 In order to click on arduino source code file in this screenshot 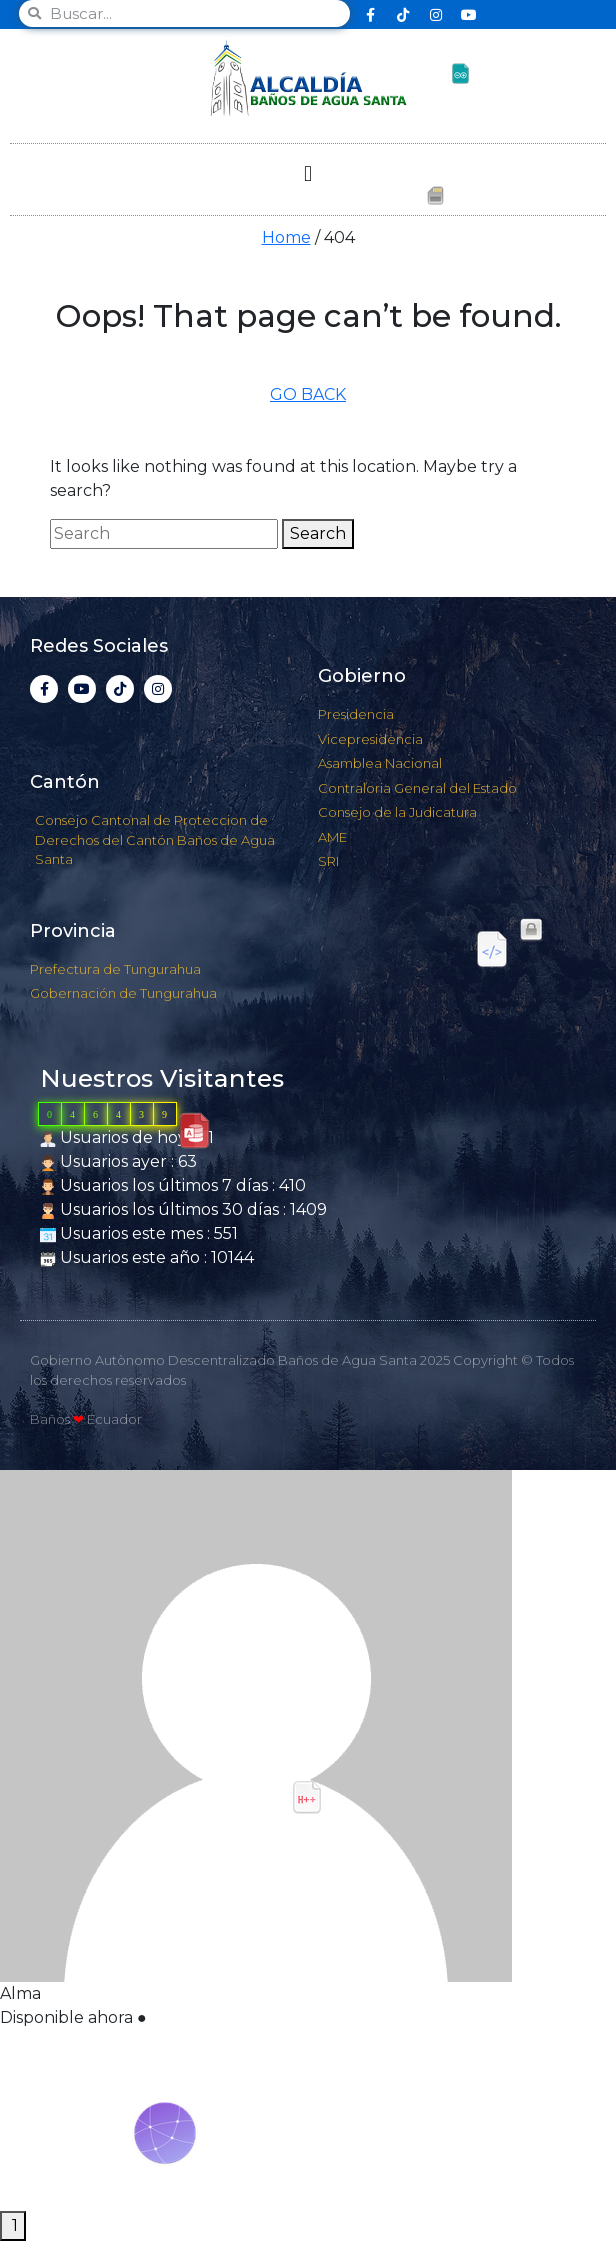, I will do `click(460, 73)`.